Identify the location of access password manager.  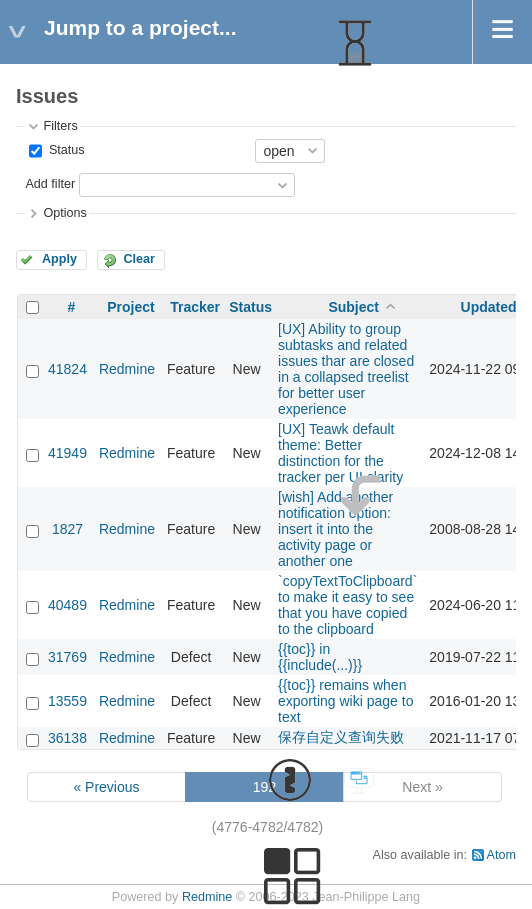
(290, 780).